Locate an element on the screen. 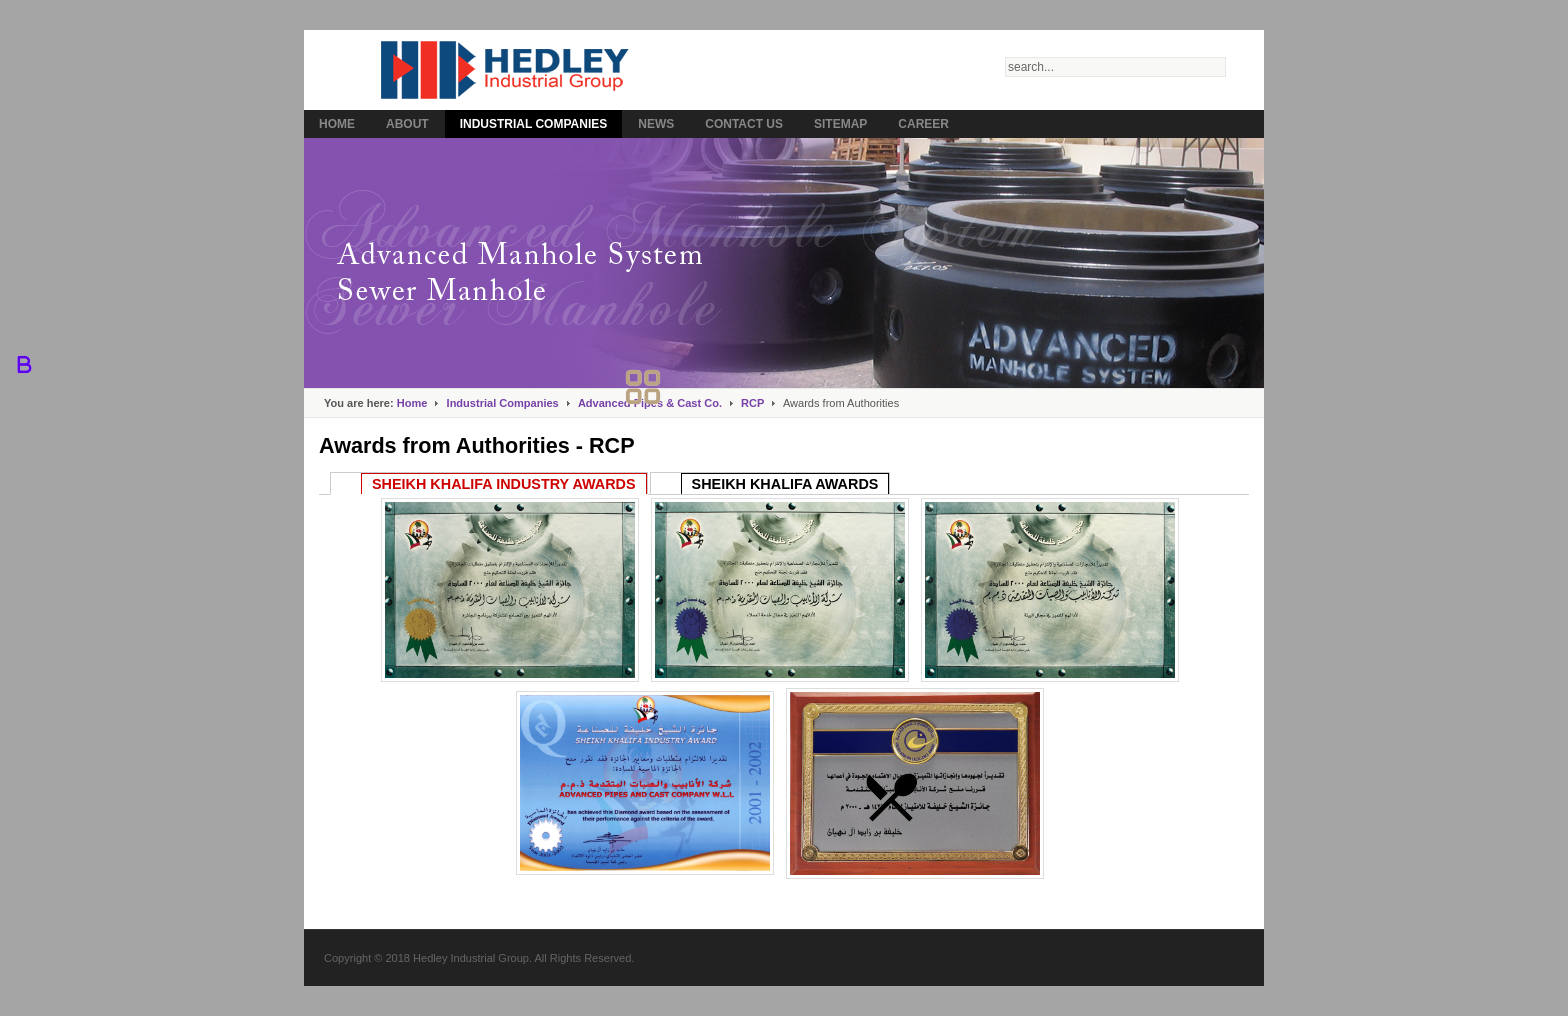 The image size is (1568, 1016). view all apps is located at coordinates (643, 387).